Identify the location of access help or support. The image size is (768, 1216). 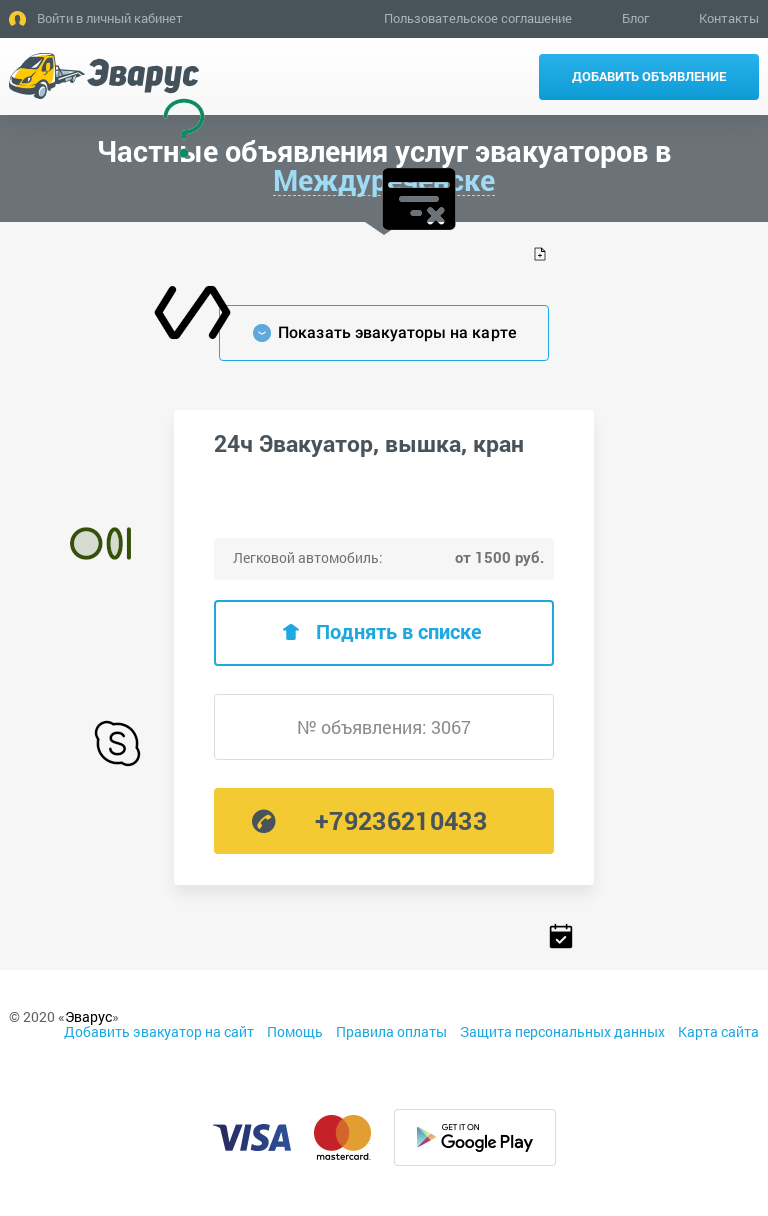
(184, 127).